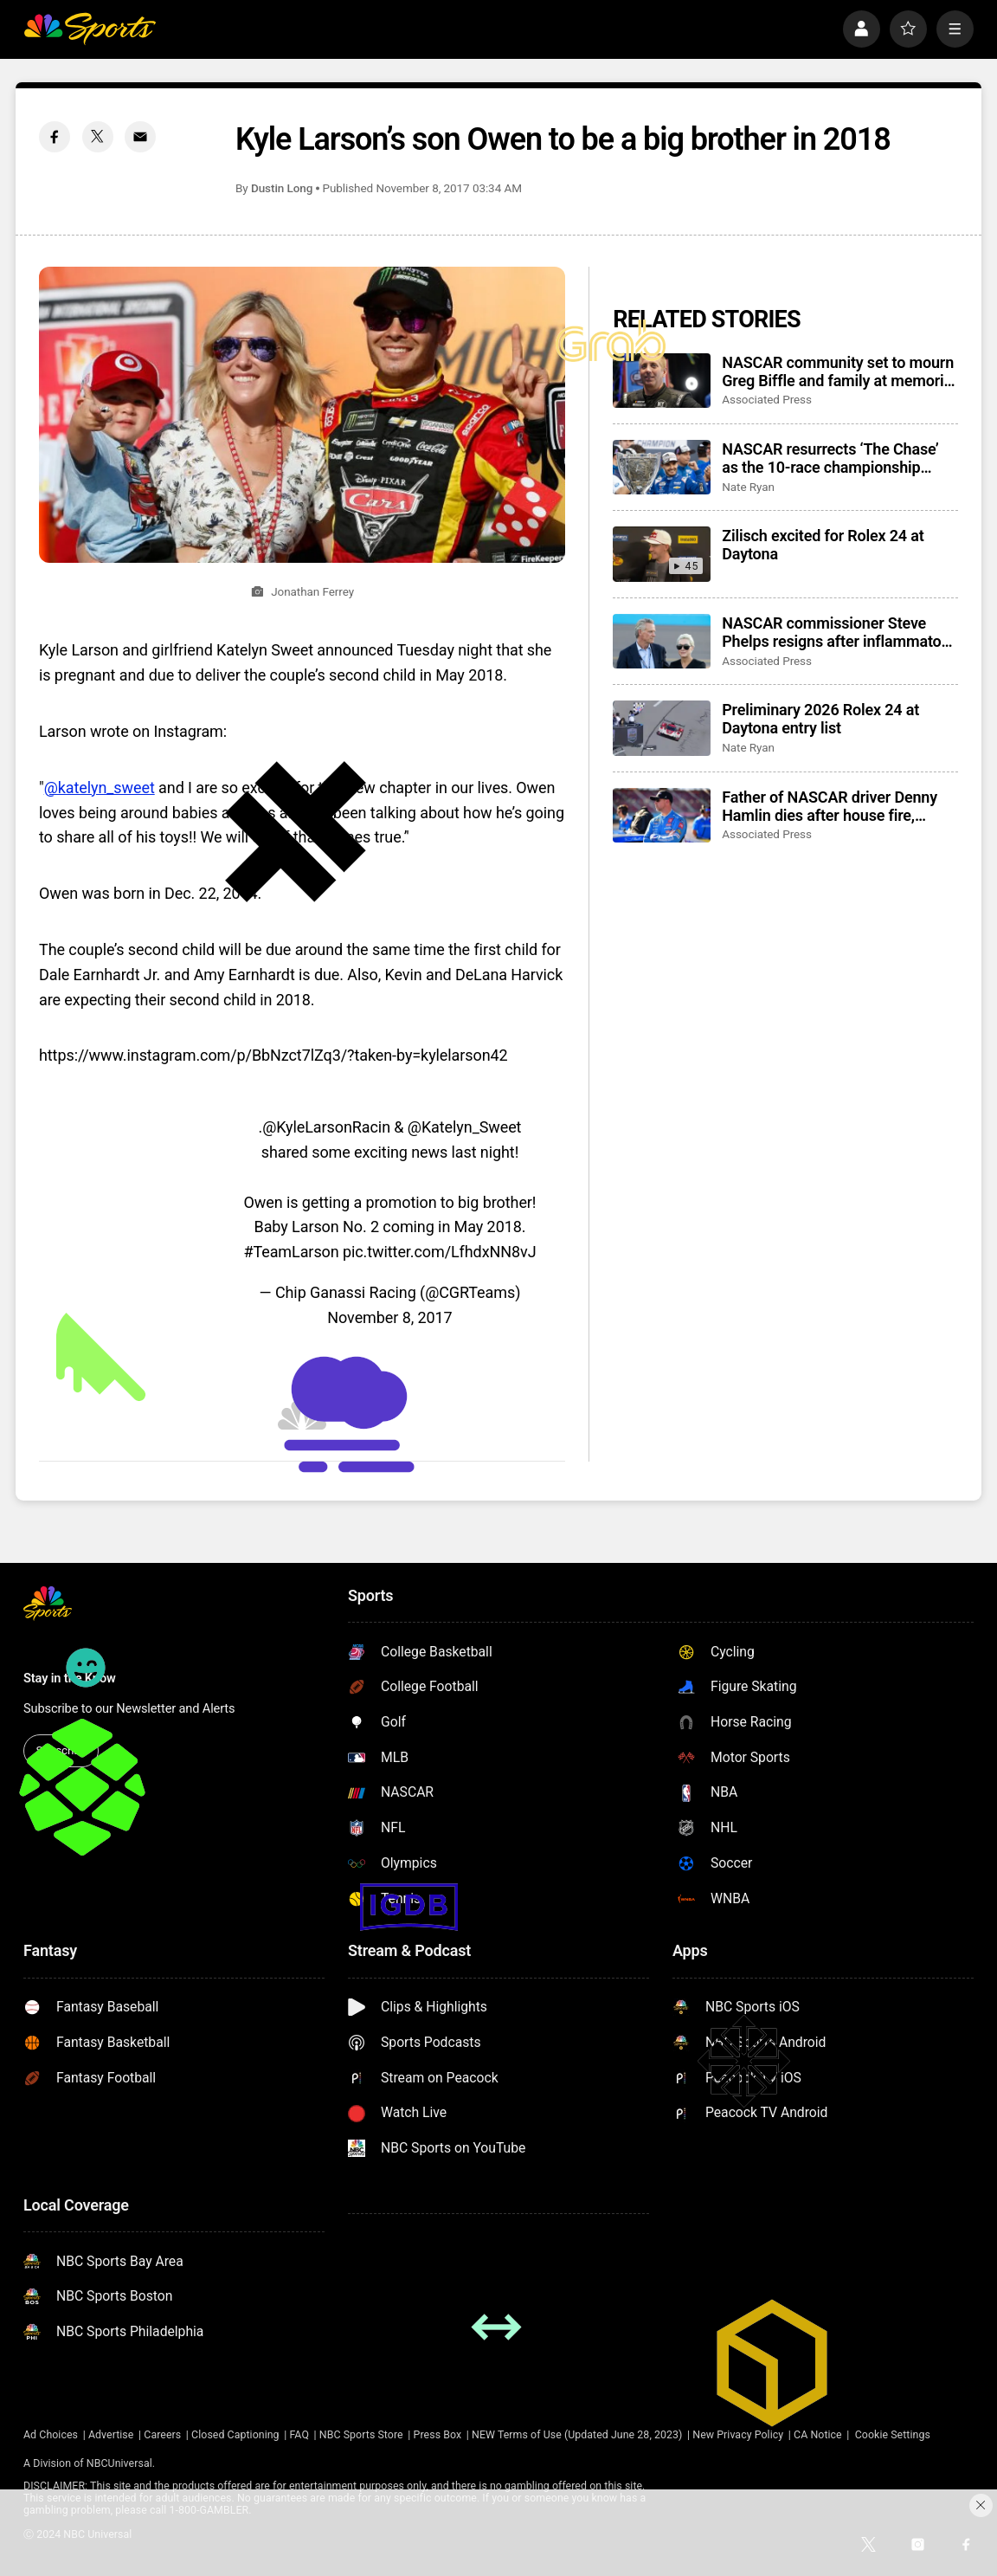 Image resolution: width=997 pixels, height=2576 pixels. I want to click on RedwoodJS framework logo, so click(82, 1787).